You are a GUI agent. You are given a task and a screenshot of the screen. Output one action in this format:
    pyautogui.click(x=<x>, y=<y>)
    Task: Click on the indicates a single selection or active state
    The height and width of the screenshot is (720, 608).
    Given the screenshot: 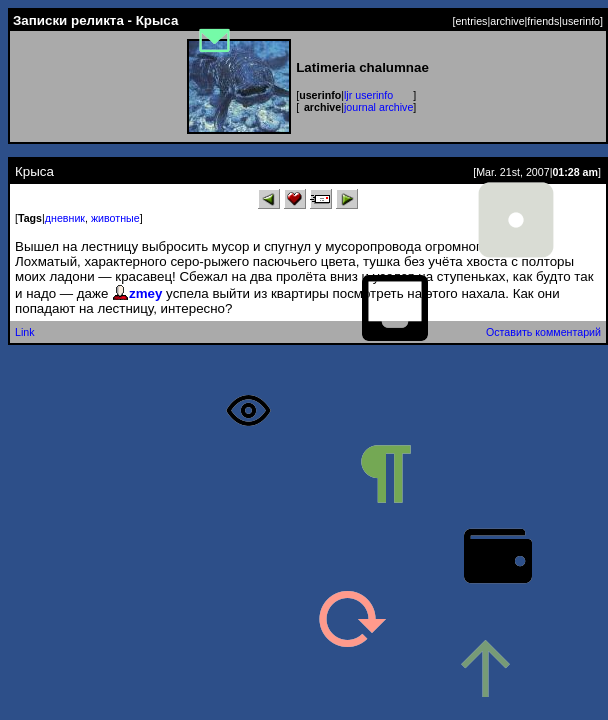 What is the action you would take?
    pyautogui.click(x=516, y=220)
    